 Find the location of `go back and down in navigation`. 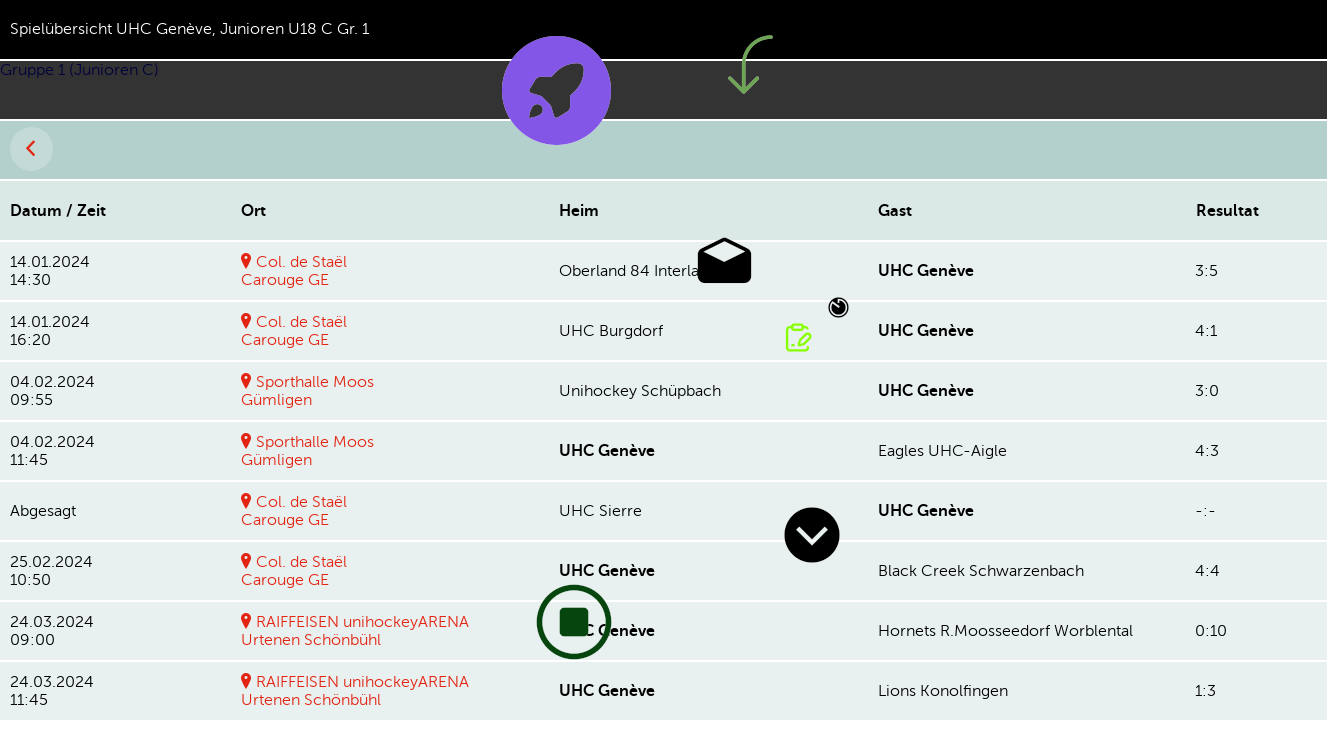

go back and down in navigation is located at coordinates (750, 64).